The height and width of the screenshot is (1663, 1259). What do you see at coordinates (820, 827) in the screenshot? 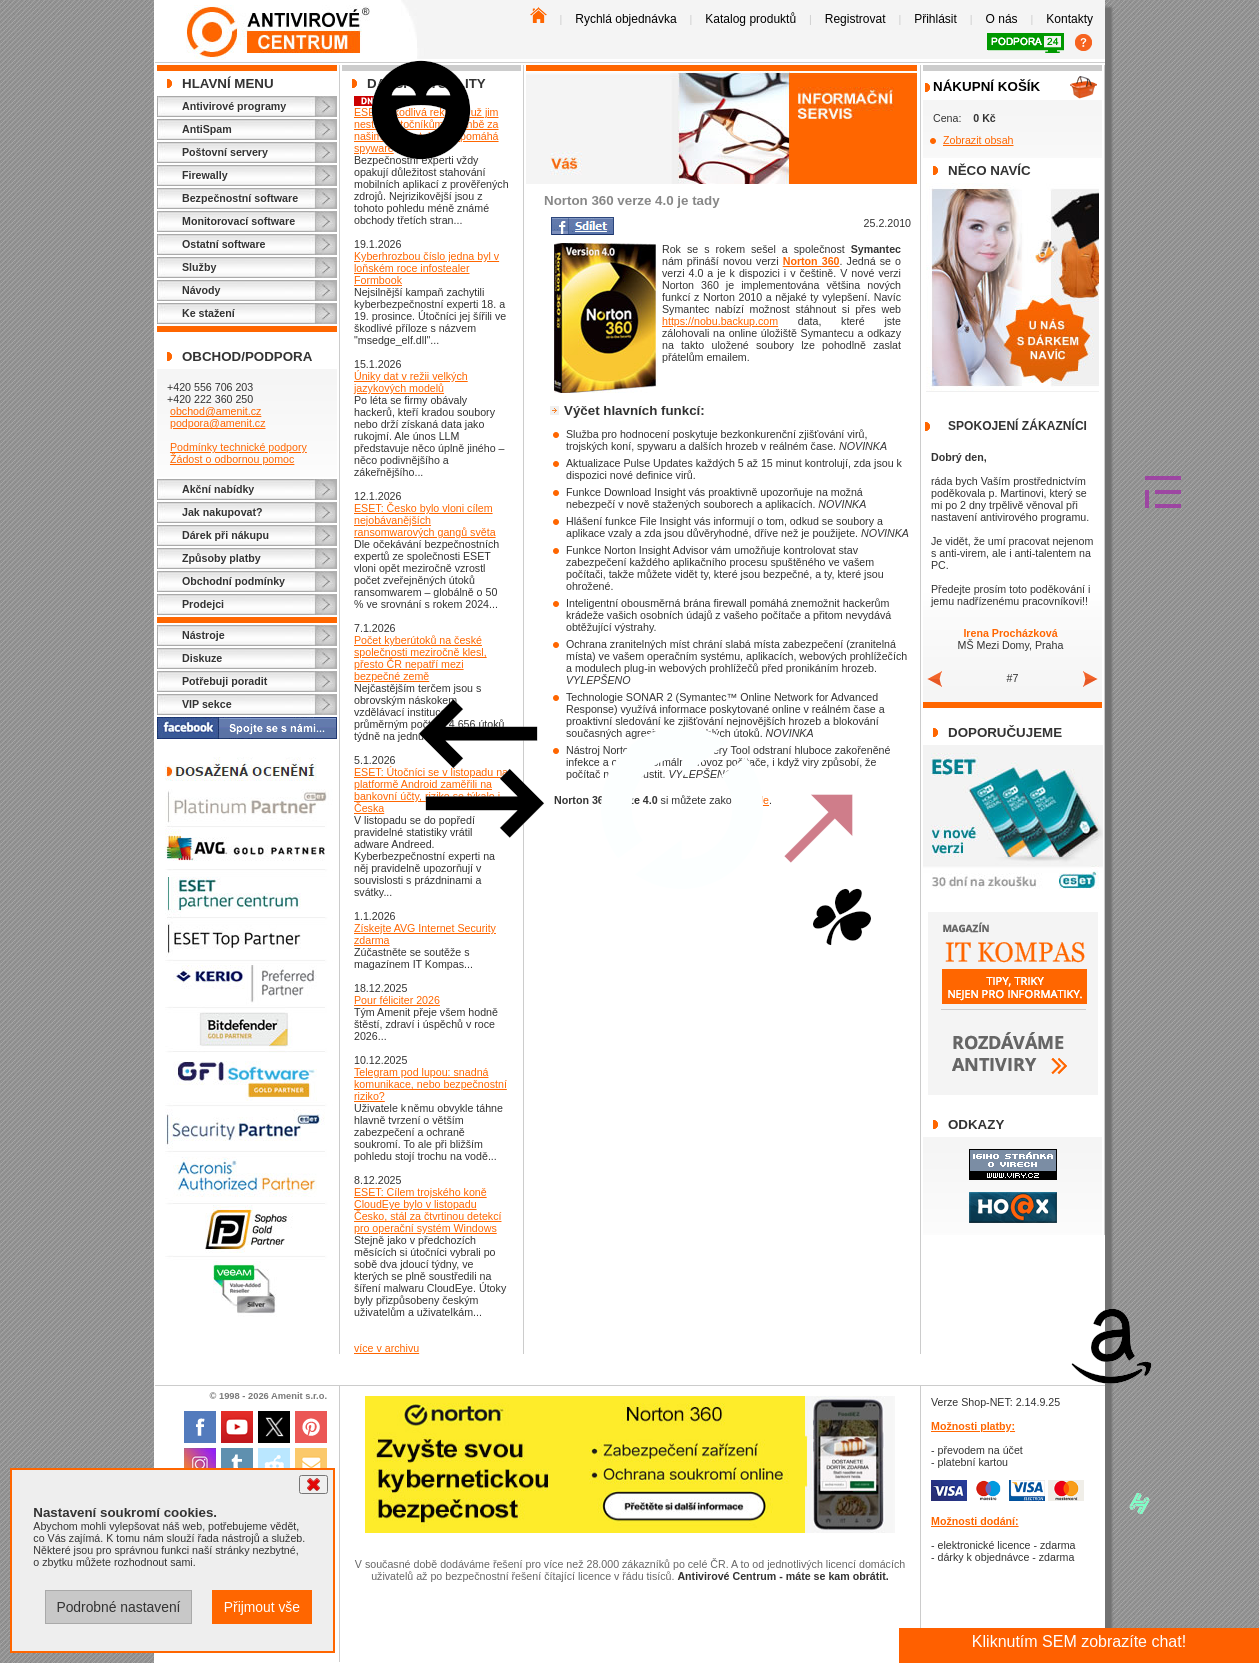
I see `open link in new tab or external window` at bounding box center [820, 827].